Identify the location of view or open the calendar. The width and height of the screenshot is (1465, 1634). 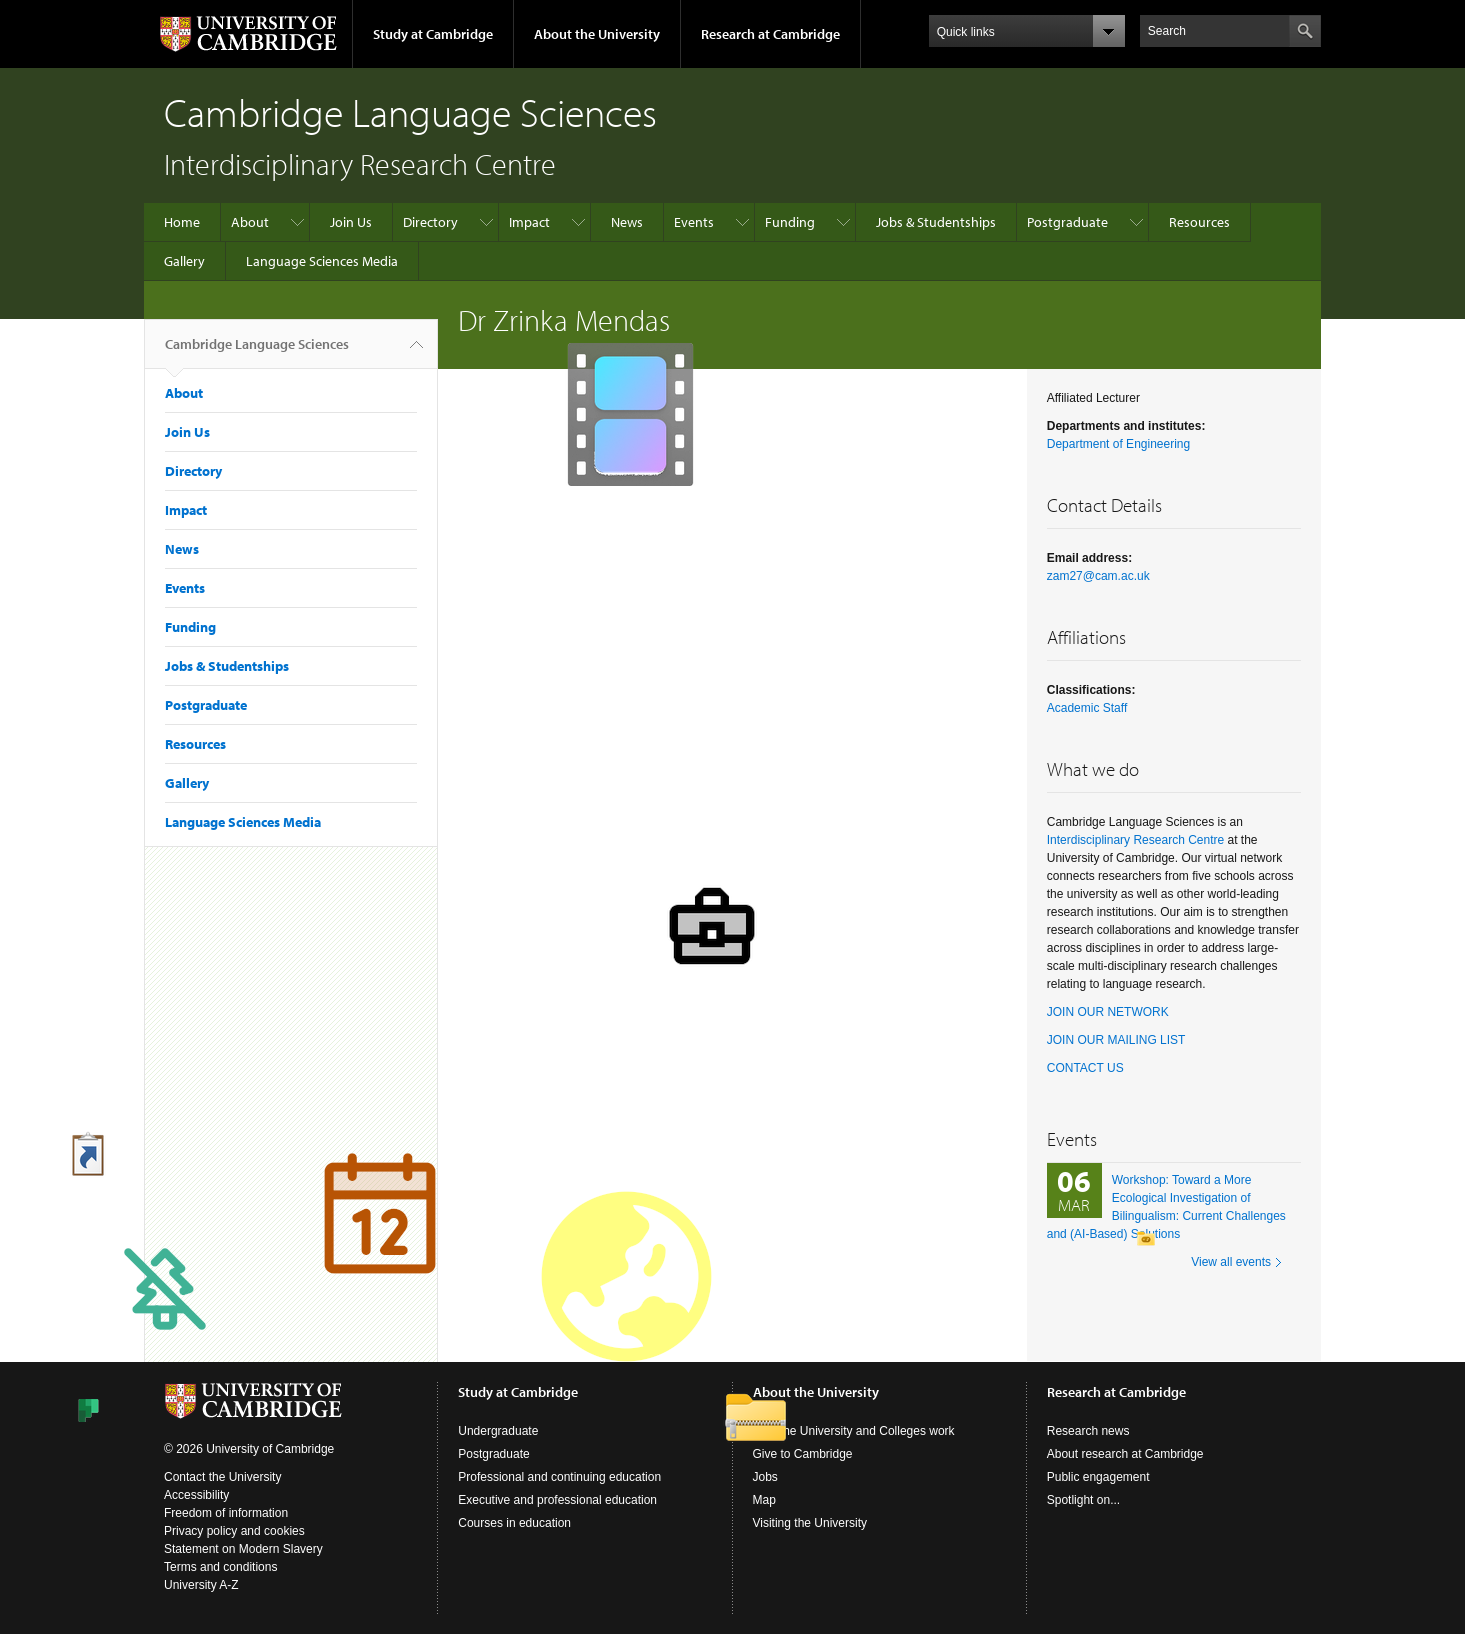
(380, 1218).